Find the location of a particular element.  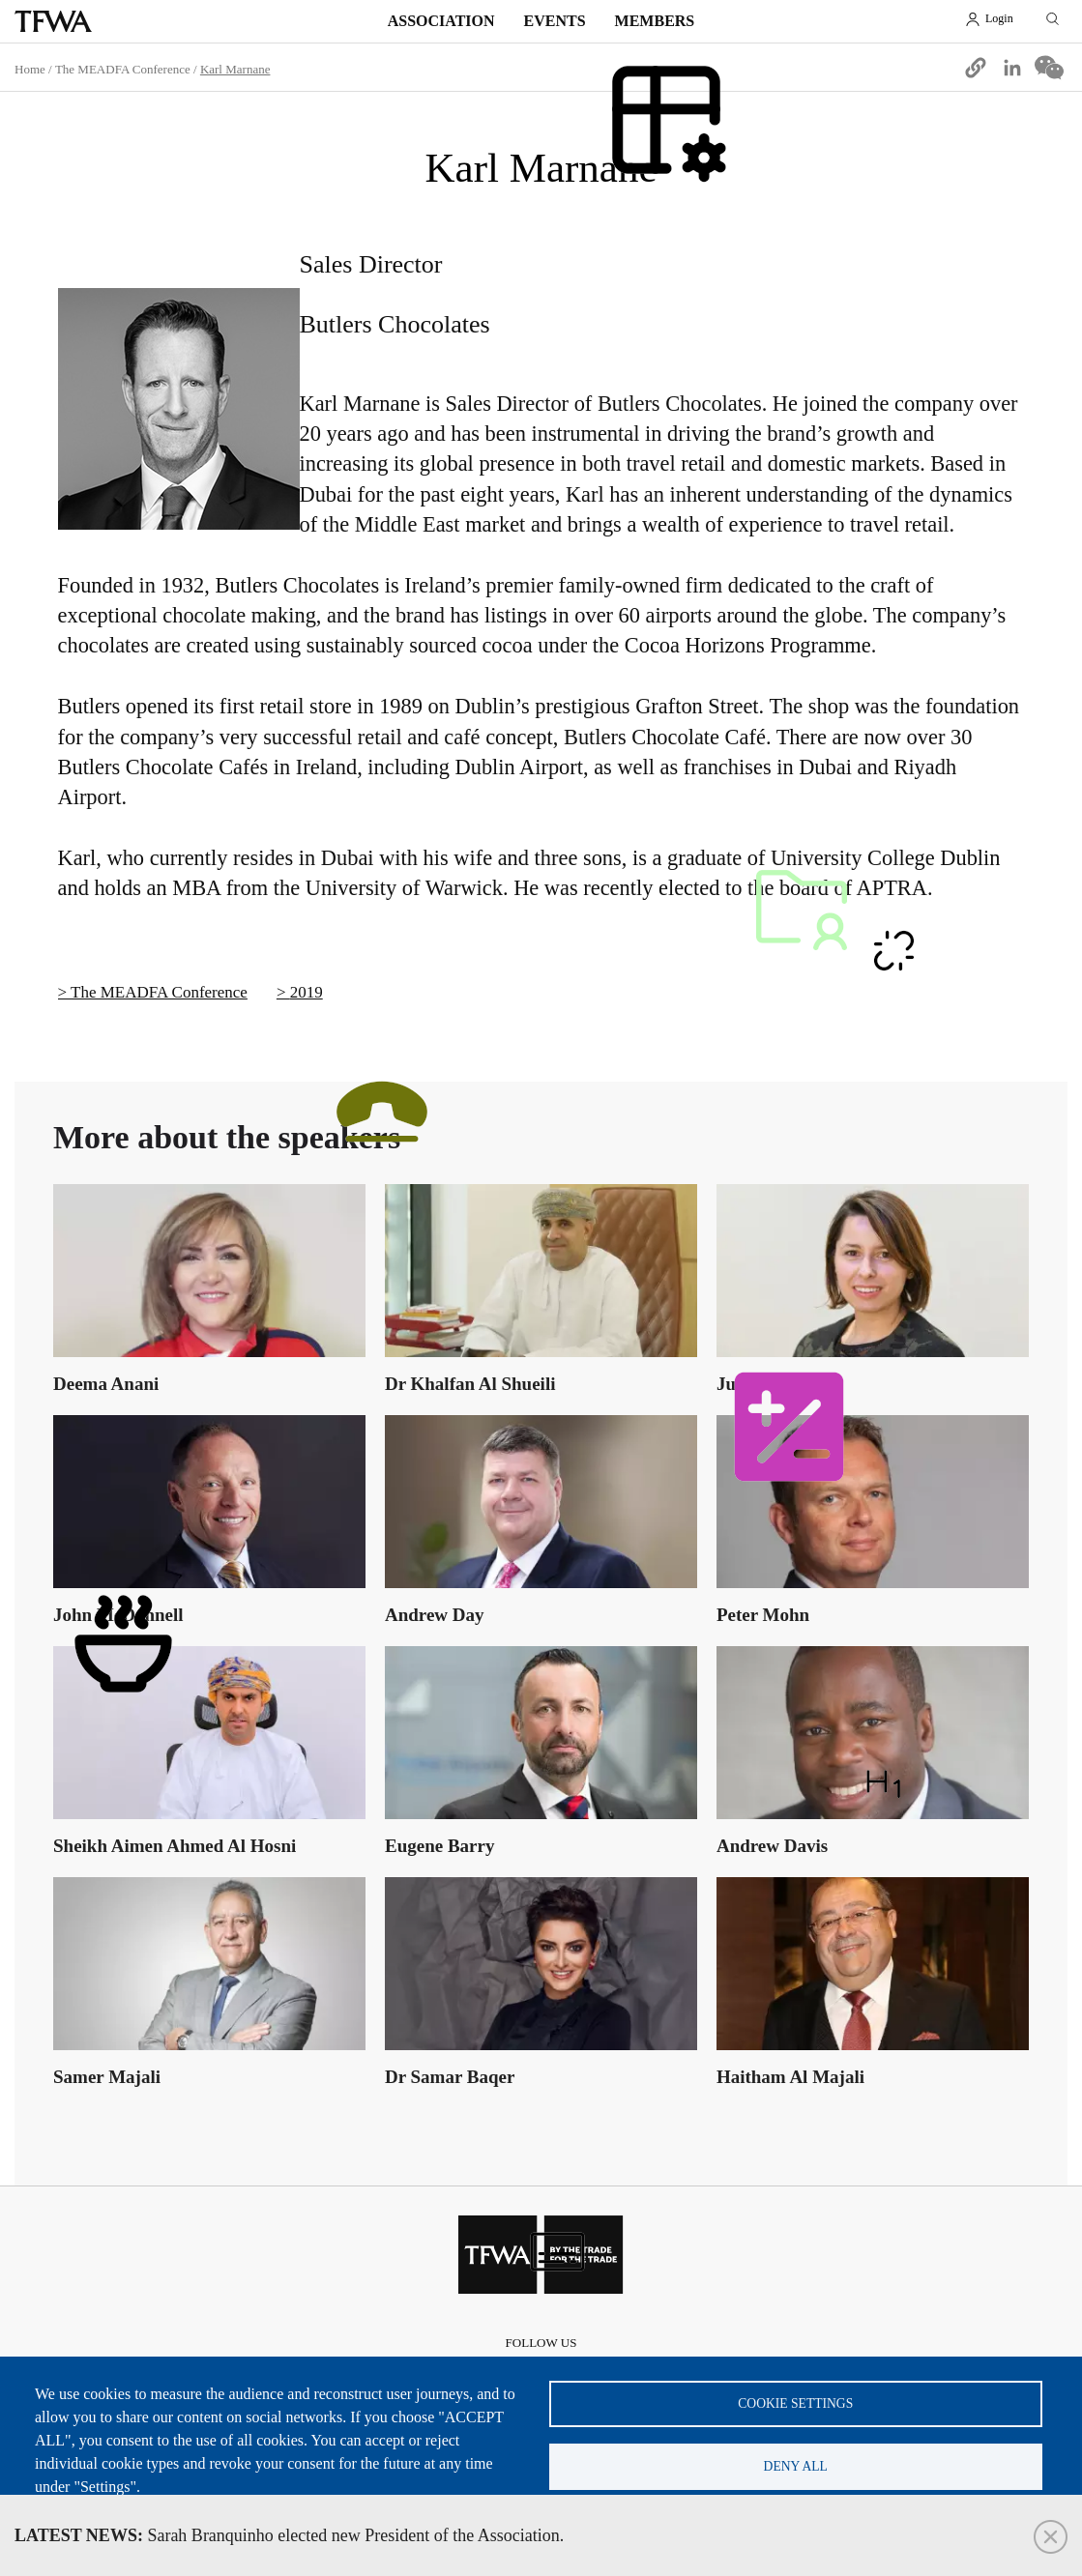

view food or dining options is located at coordinates (123, 1643).